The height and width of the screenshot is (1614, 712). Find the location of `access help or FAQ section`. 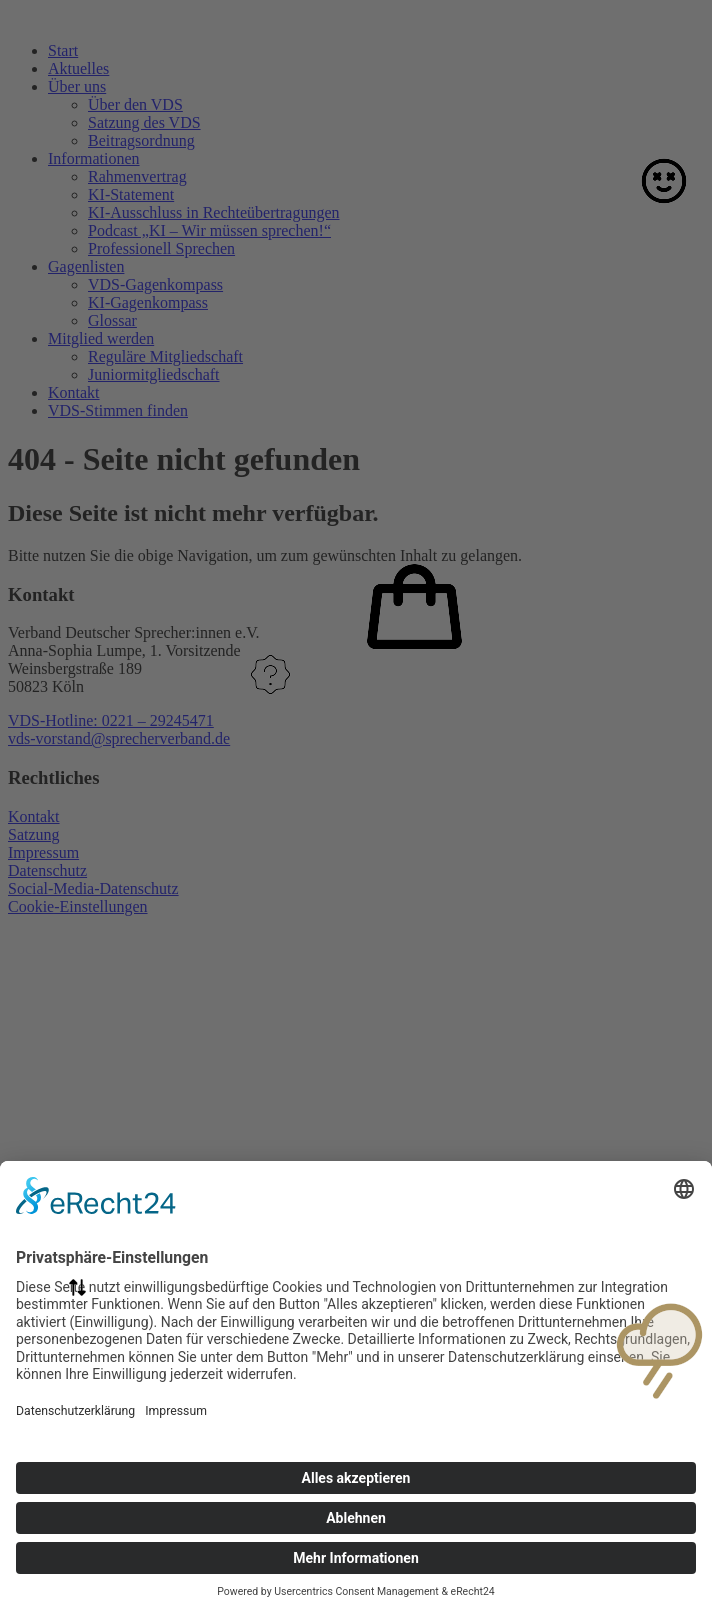

access help or FAQ section is located at coordinates (270, 674).